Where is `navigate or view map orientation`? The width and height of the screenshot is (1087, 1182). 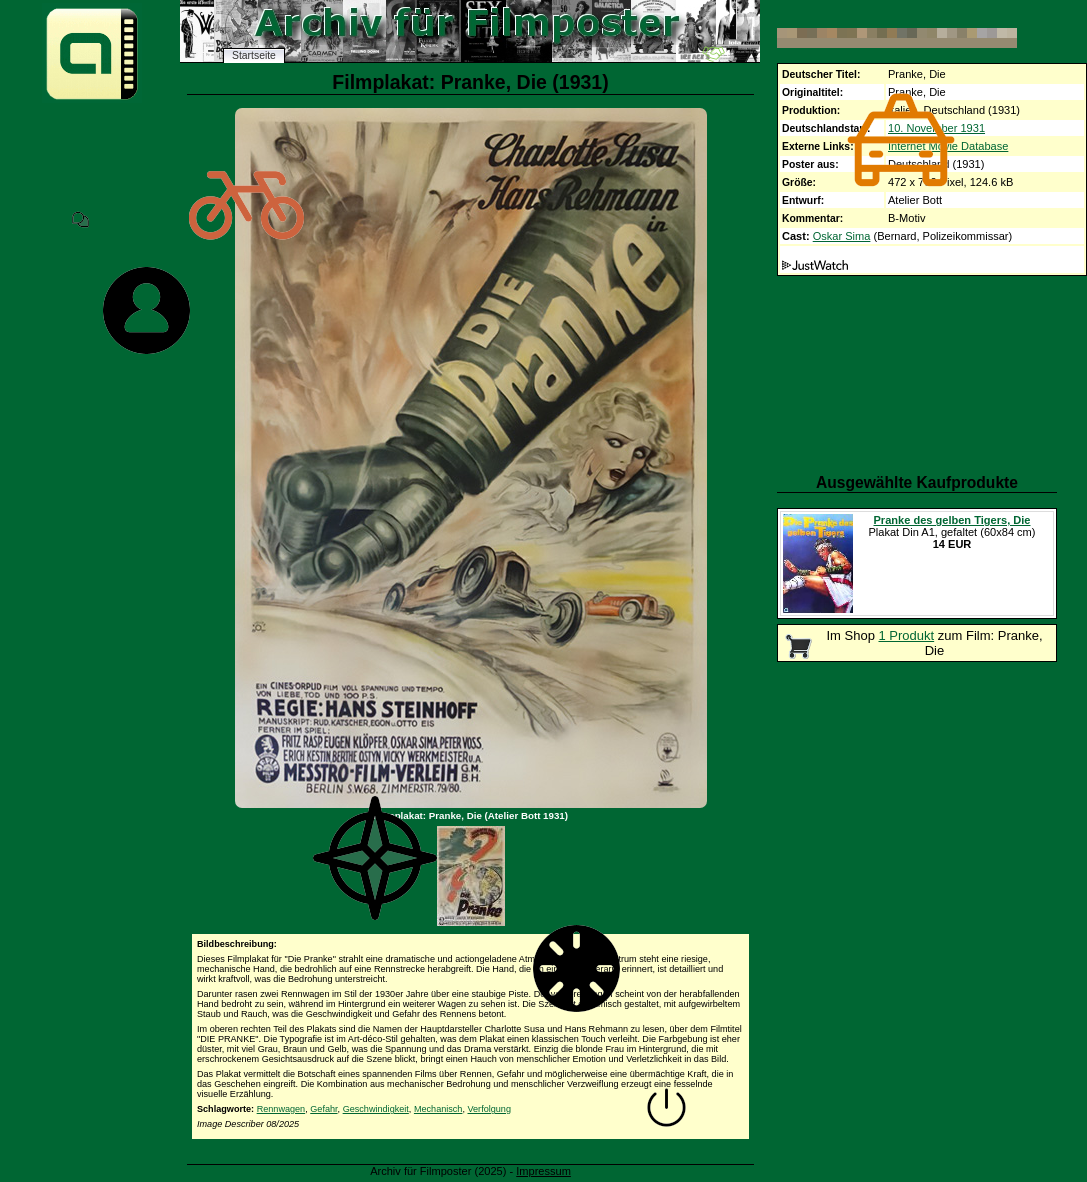 navigate or view map orientation is located at coordinates (375, 858).